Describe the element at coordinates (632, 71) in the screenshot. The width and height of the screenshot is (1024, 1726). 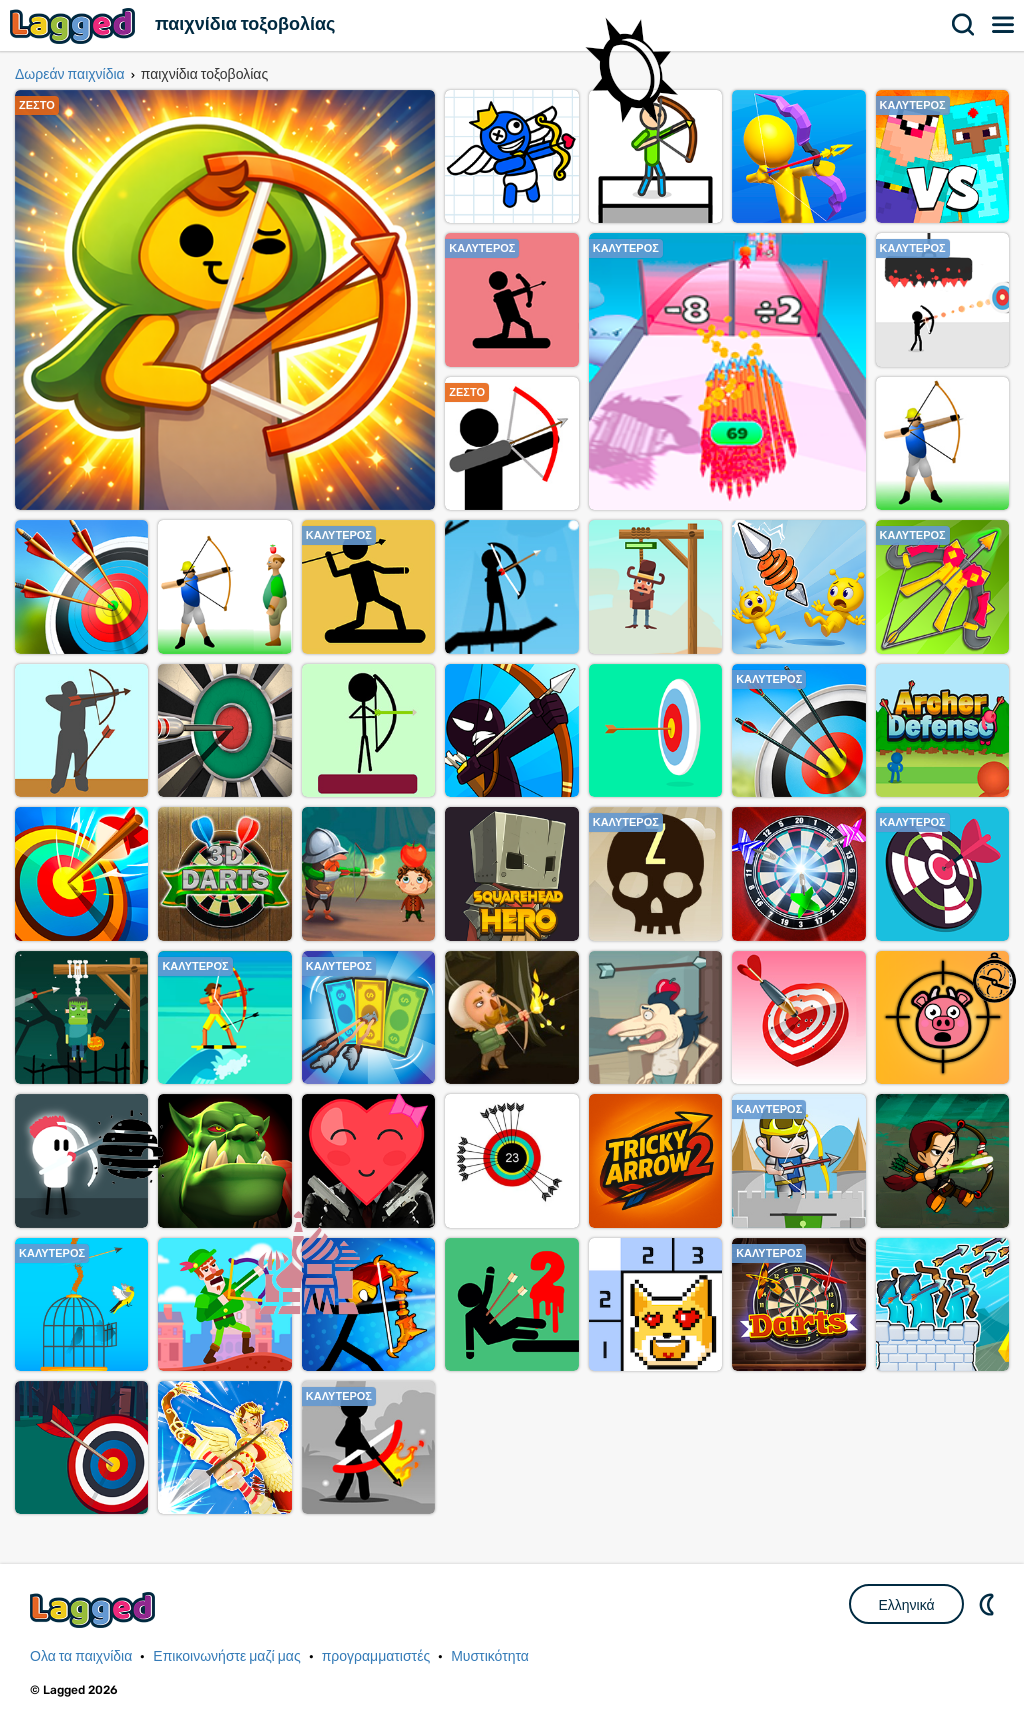
I see `equip a spiked collar accessory to your pet or character` at that location.